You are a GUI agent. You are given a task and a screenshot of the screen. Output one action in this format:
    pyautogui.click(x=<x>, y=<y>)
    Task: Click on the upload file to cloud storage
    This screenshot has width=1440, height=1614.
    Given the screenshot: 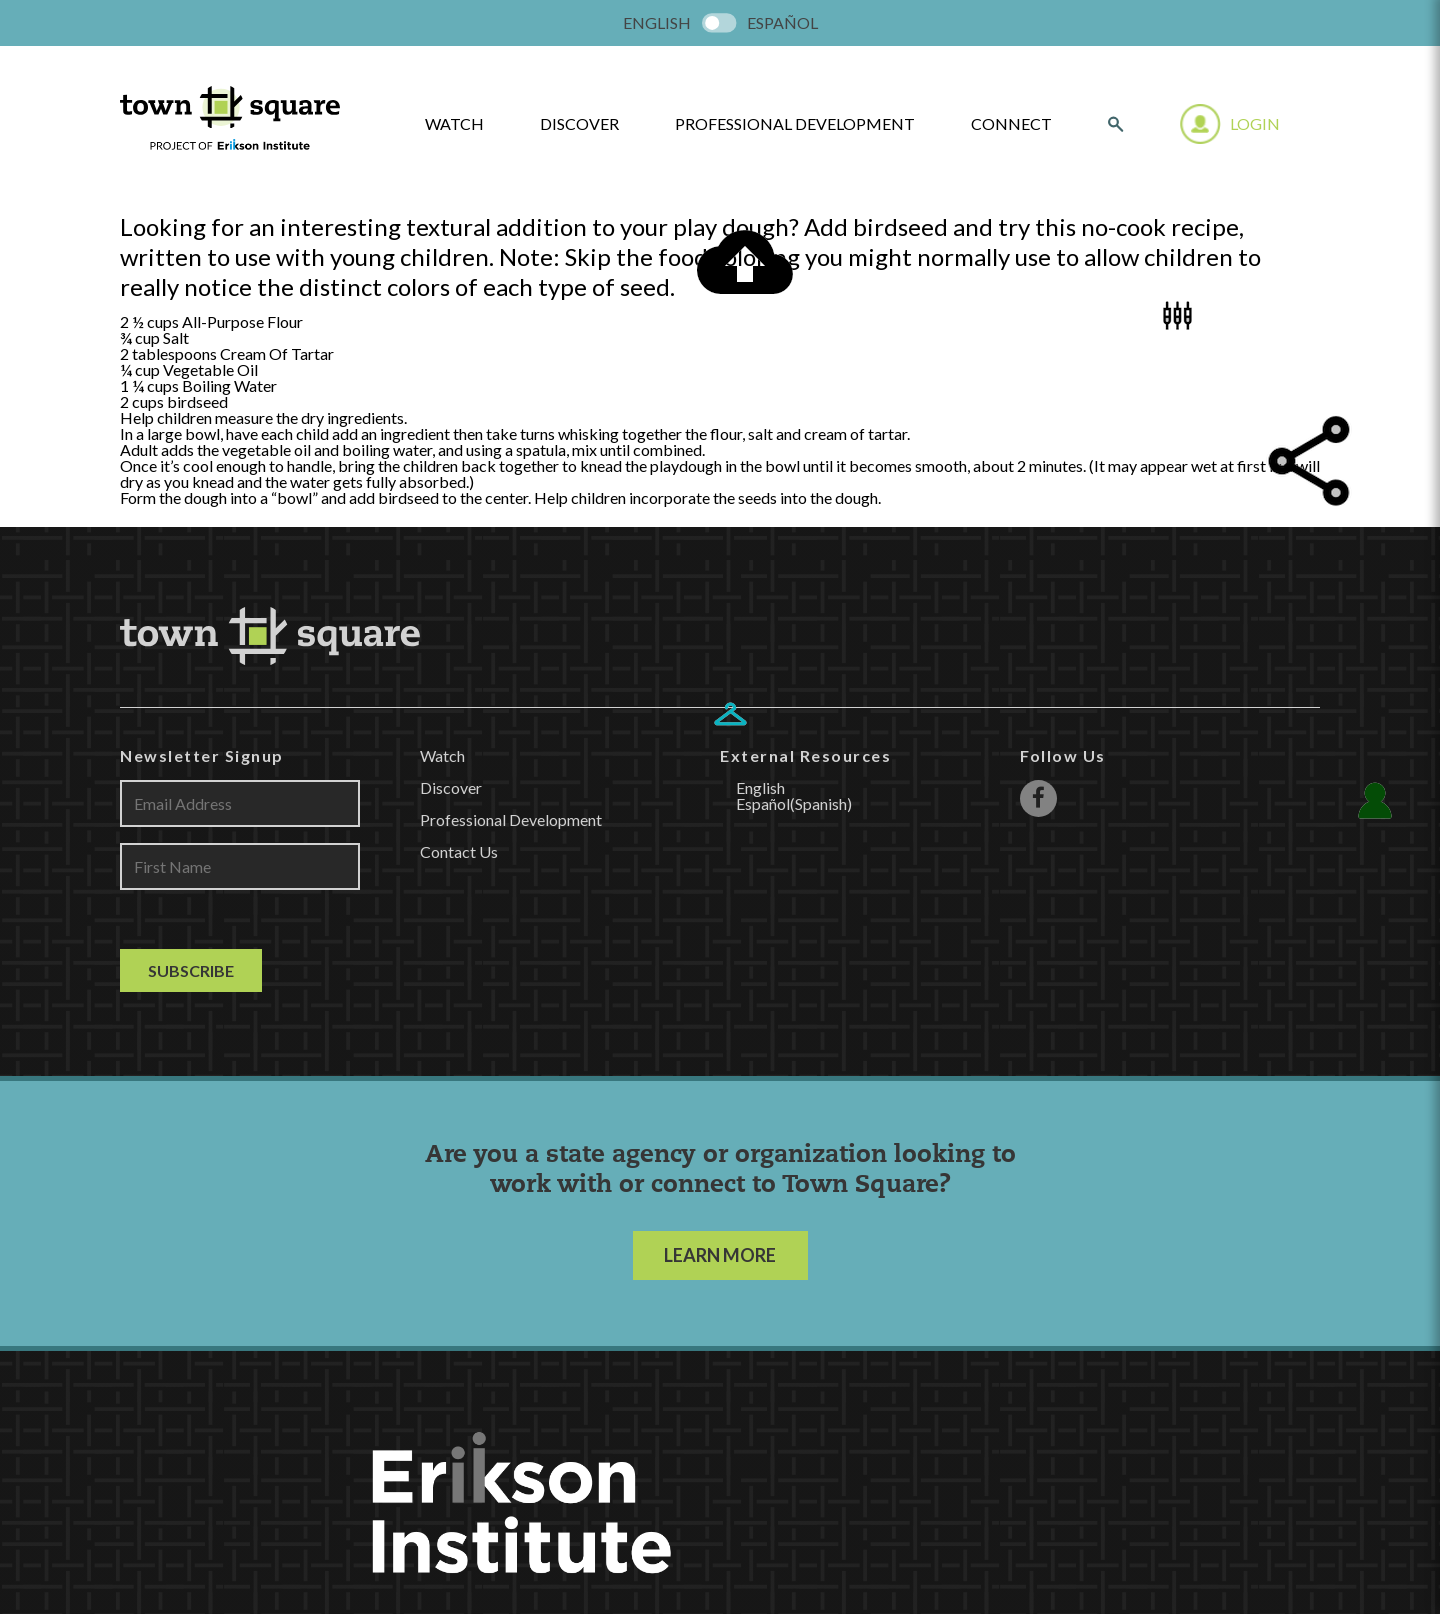 What is the action you would take?
    pyautogui.click(x=745, y=262)
    